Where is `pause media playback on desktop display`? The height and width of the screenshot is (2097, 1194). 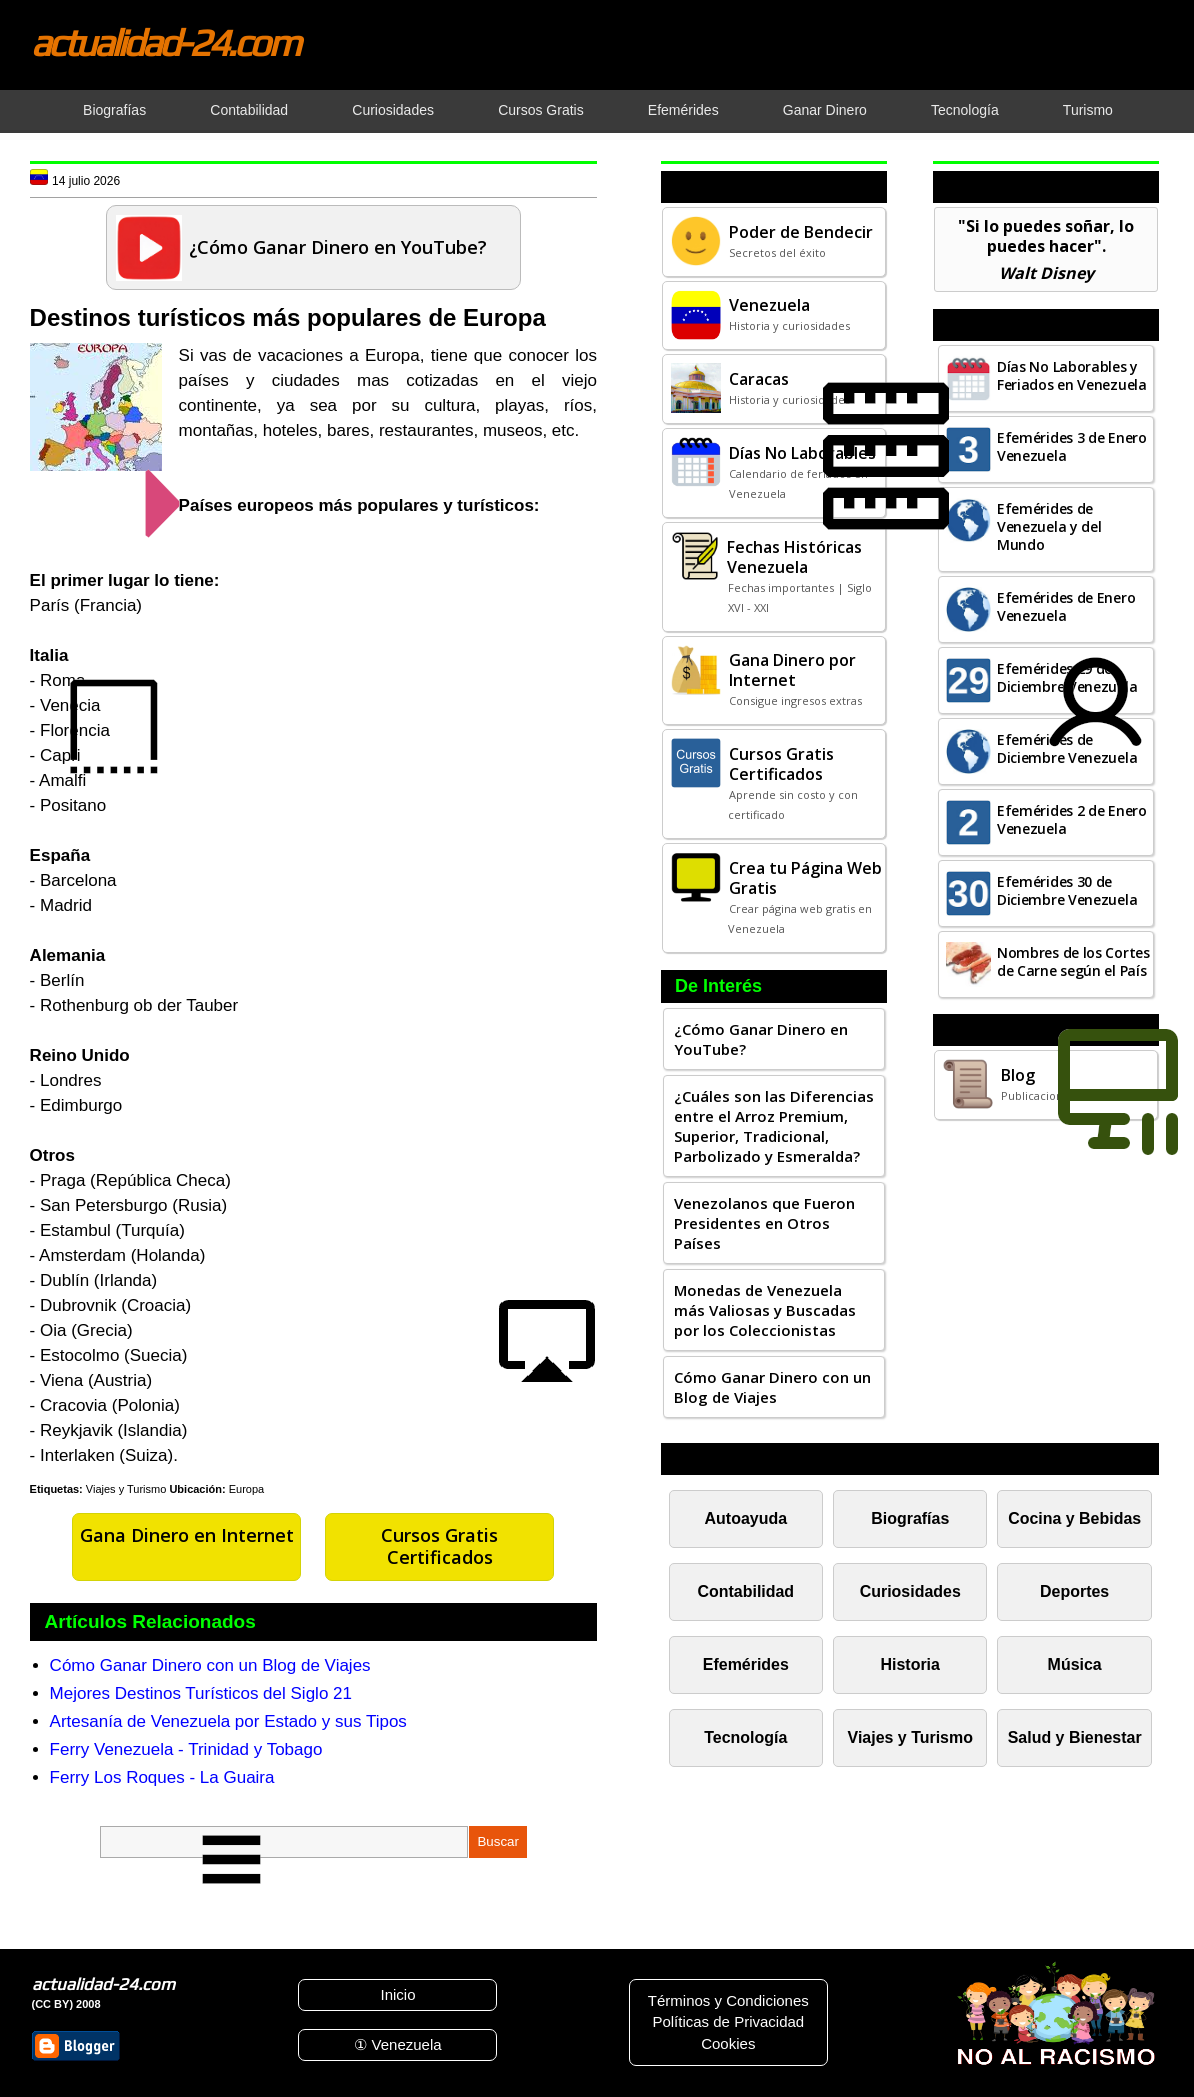 pause media playback on desktop display is located at coordinates (1118, 1089).